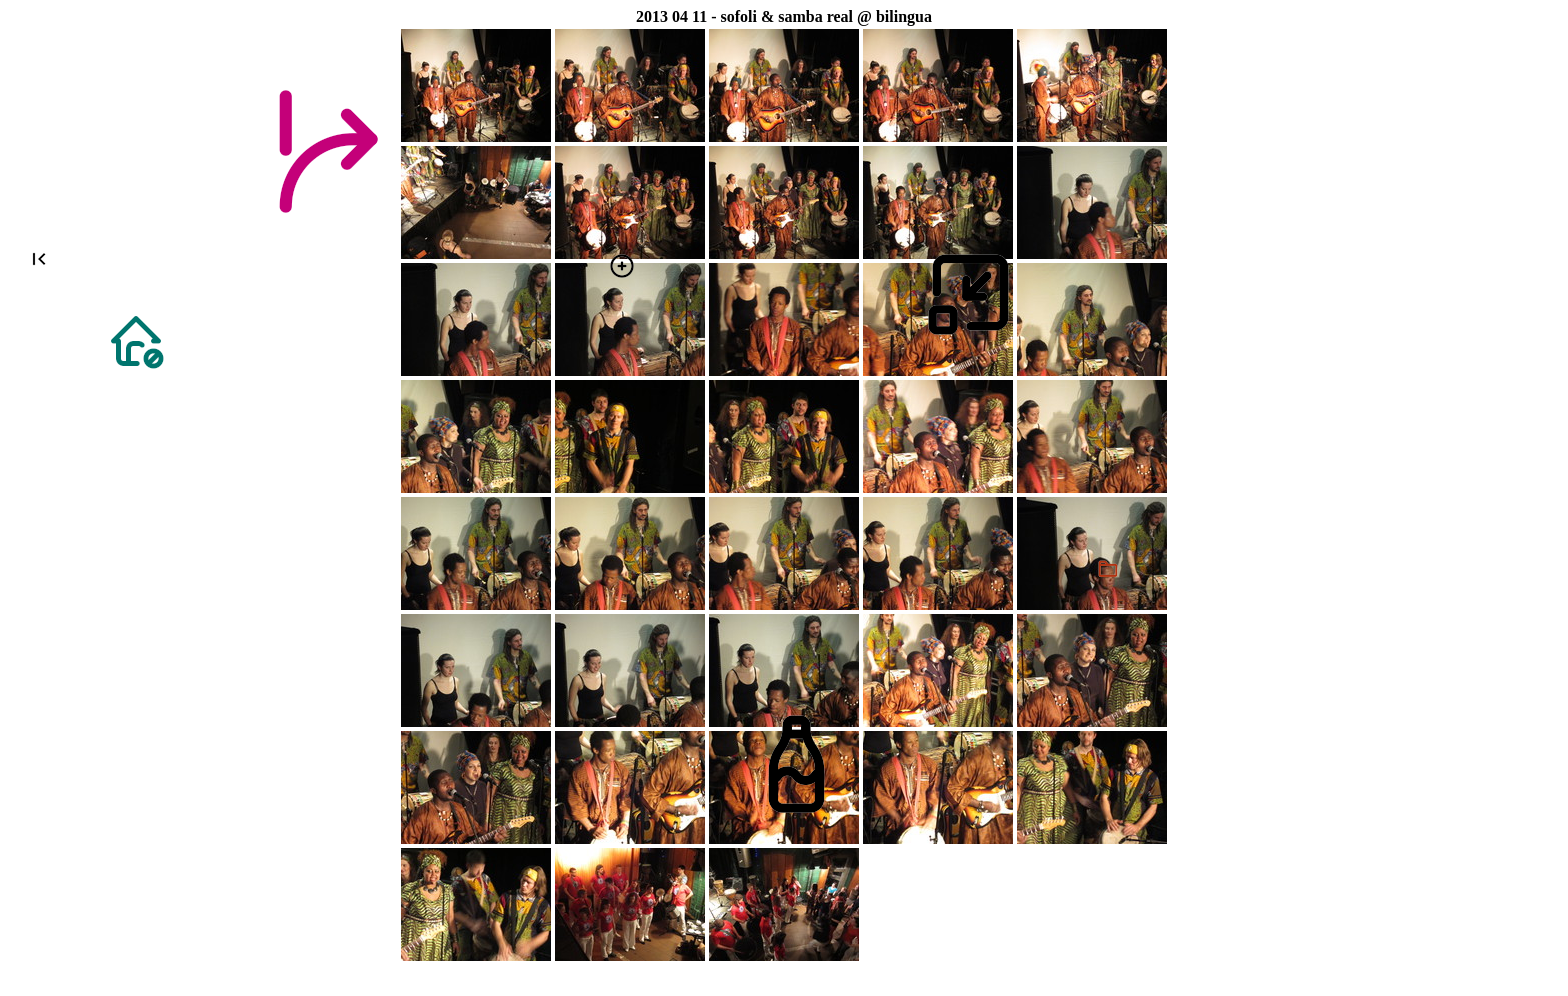 Image resolution: width=1568 pixels, height=996 pixels. What do you see at coordinates (39, 259) in the screenshot?
I see `go to first page` at bounding box center [39, 259].